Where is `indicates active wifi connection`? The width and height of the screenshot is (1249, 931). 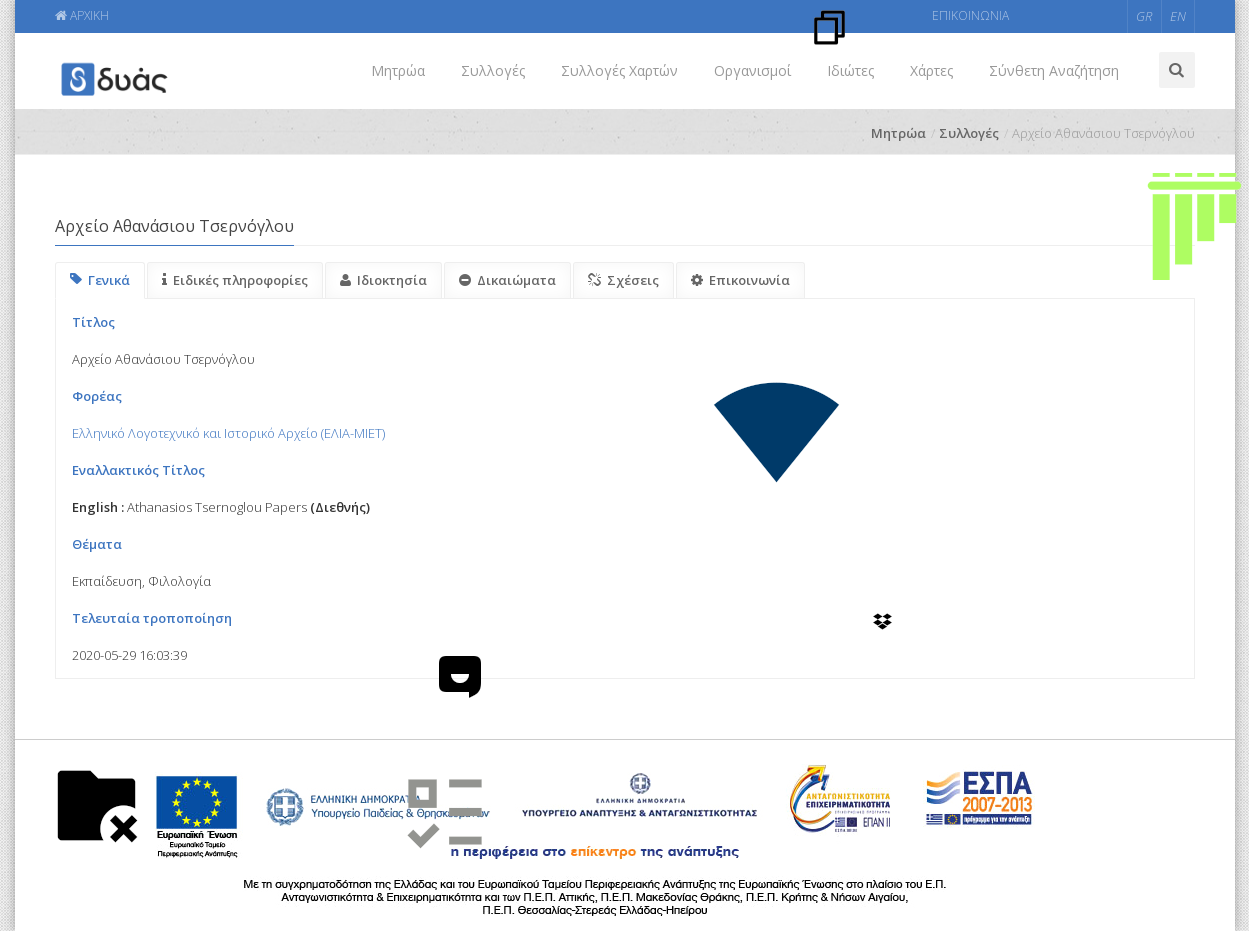
indicates active wifi connection is located at coordinates (776, 432).